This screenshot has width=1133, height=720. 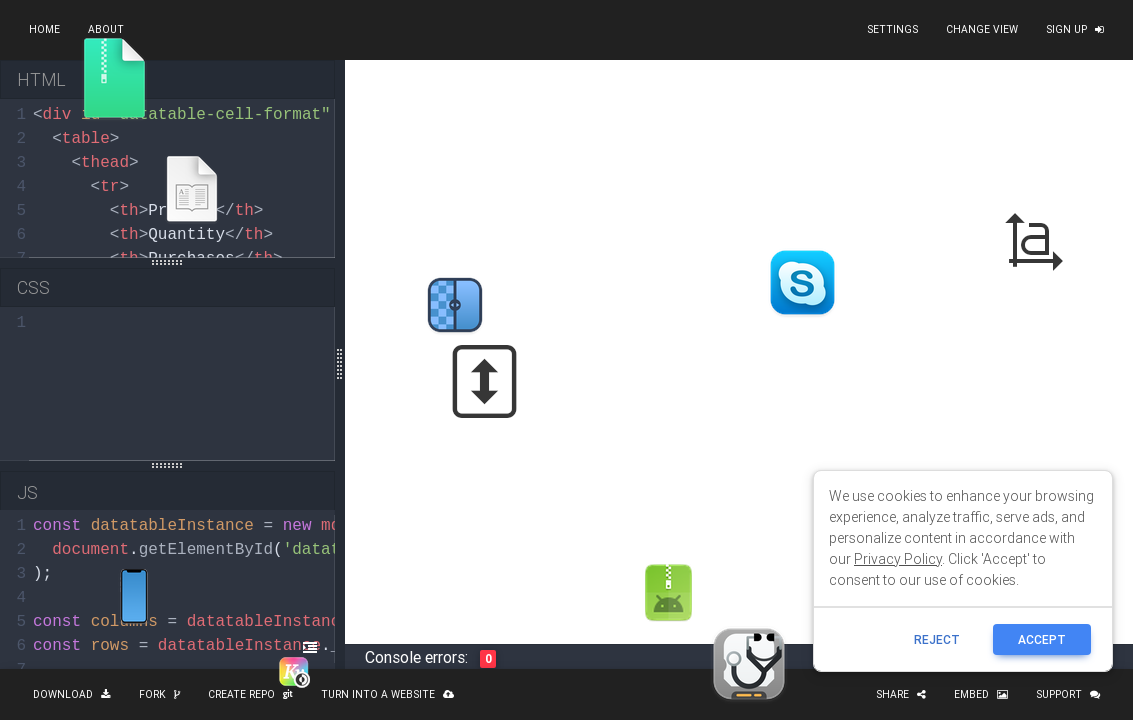 I want to click on open kvantum theme manager settings, so click(x=294, y=672).